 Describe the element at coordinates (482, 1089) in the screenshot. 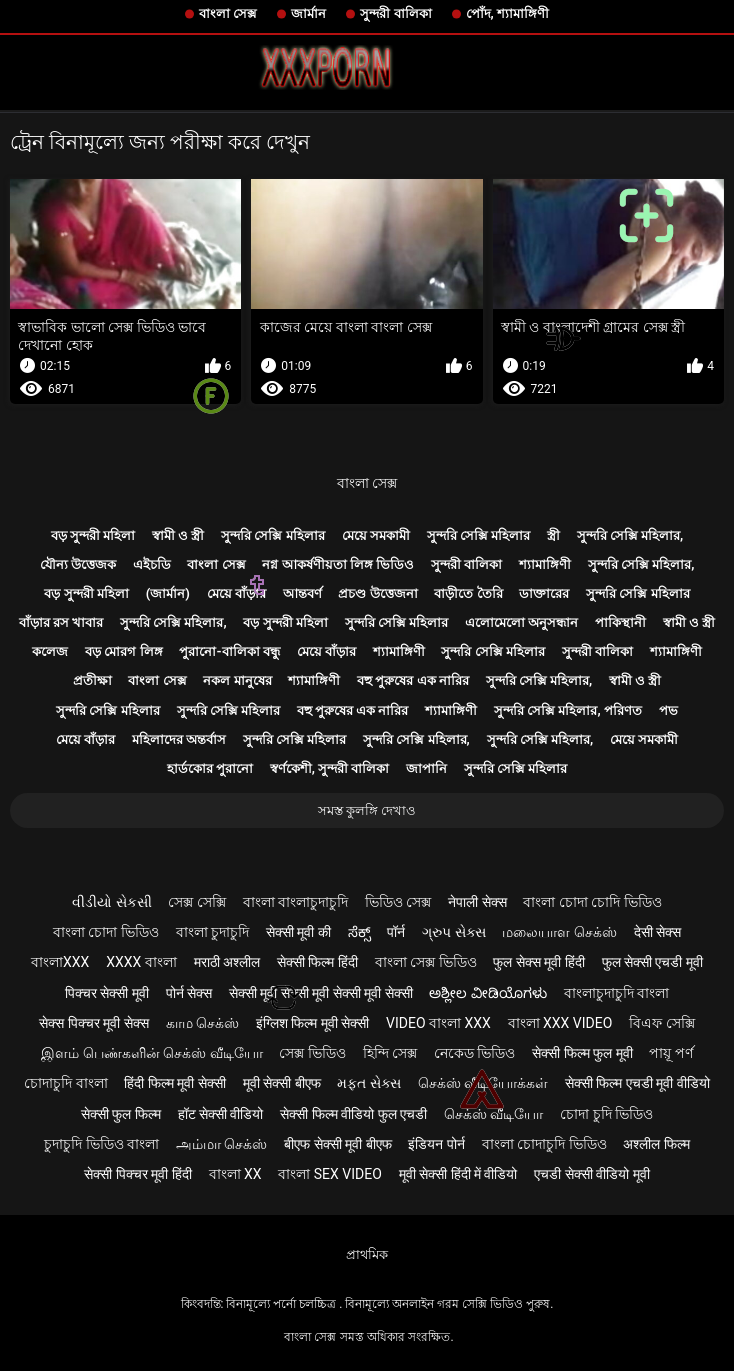

I see `view camping or outdoor accommodation options` at that location.